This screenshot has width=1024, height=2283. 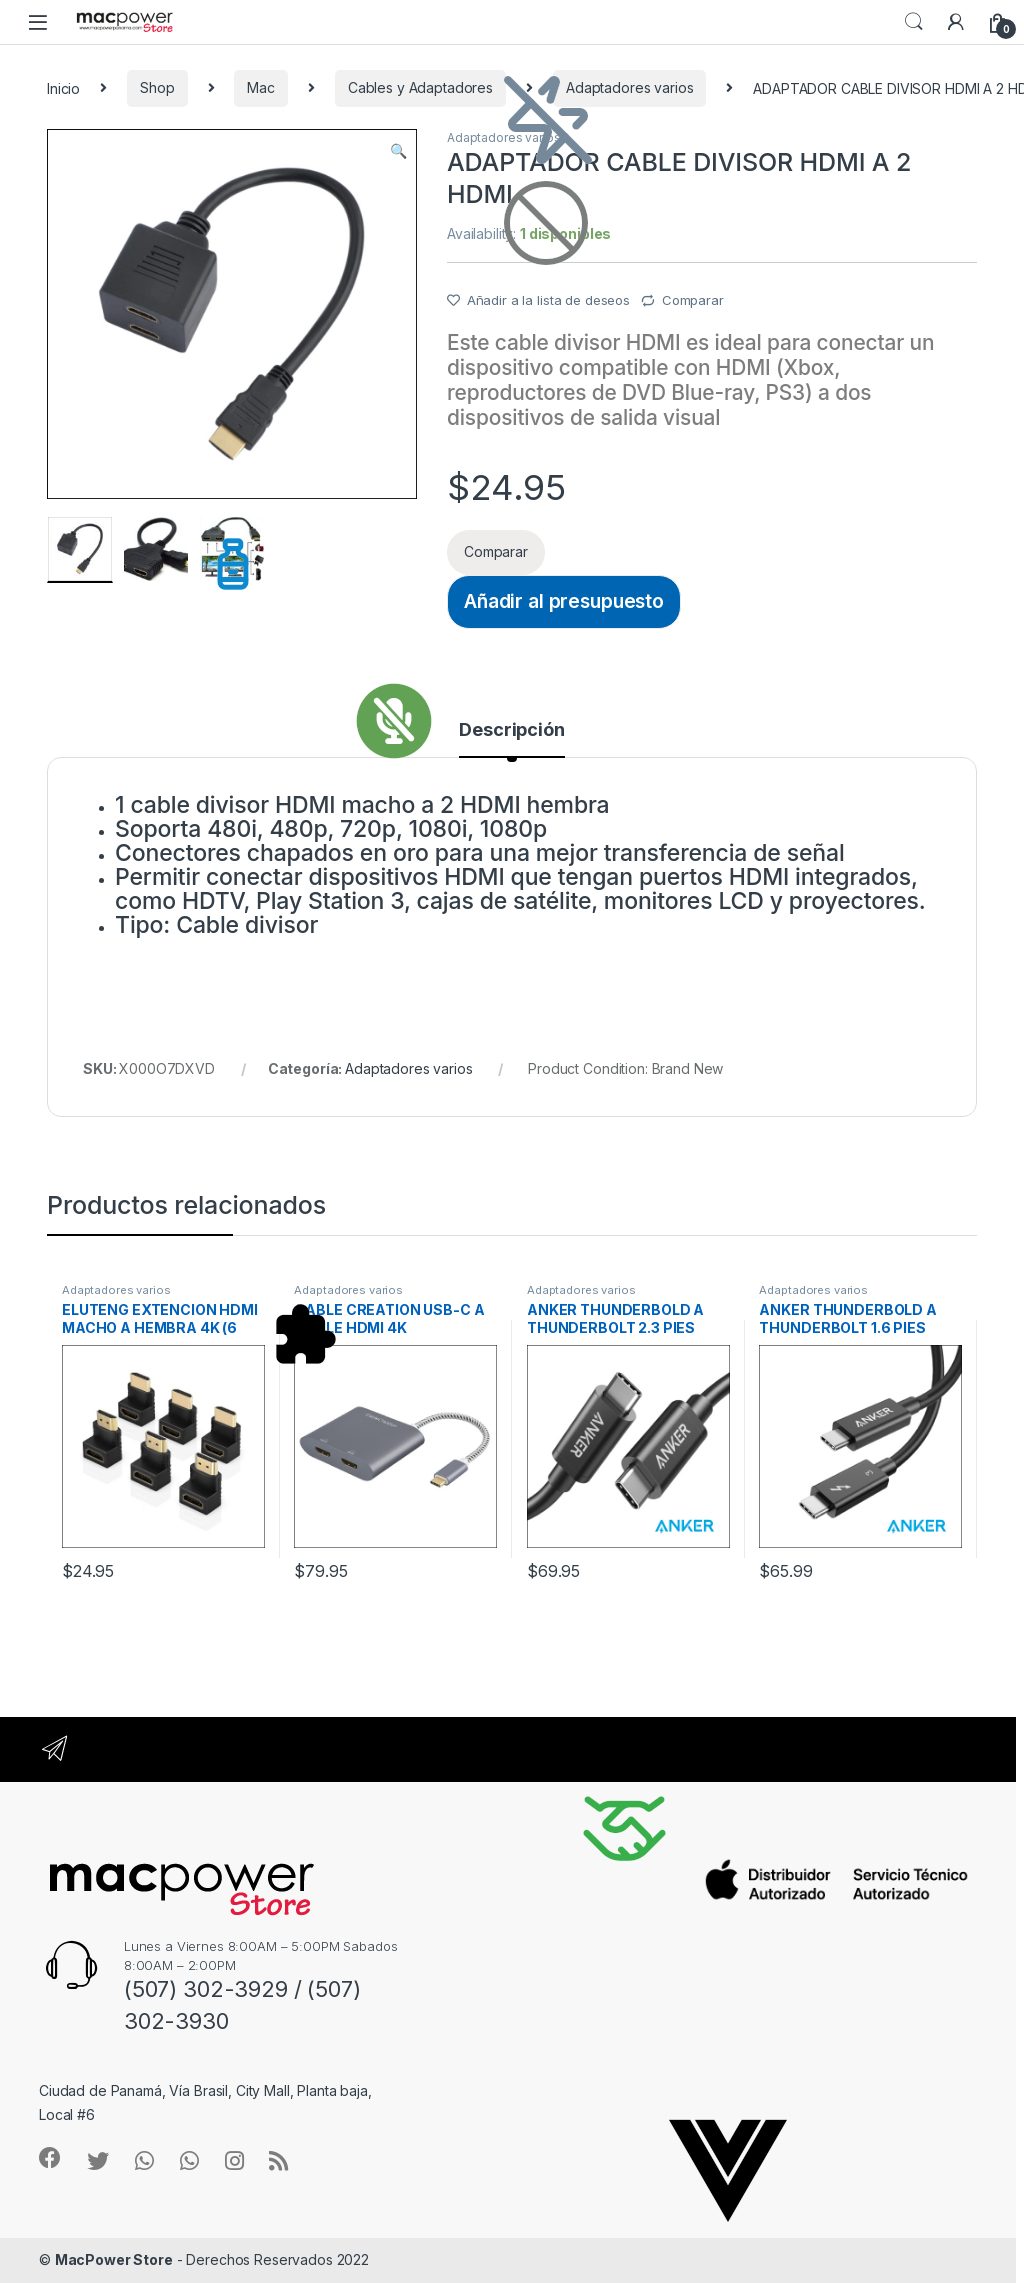 What do you see at coordinates (306, 1334) in the screenshot?
I see `manage browser extensions` at bounding box center [306, 1334].